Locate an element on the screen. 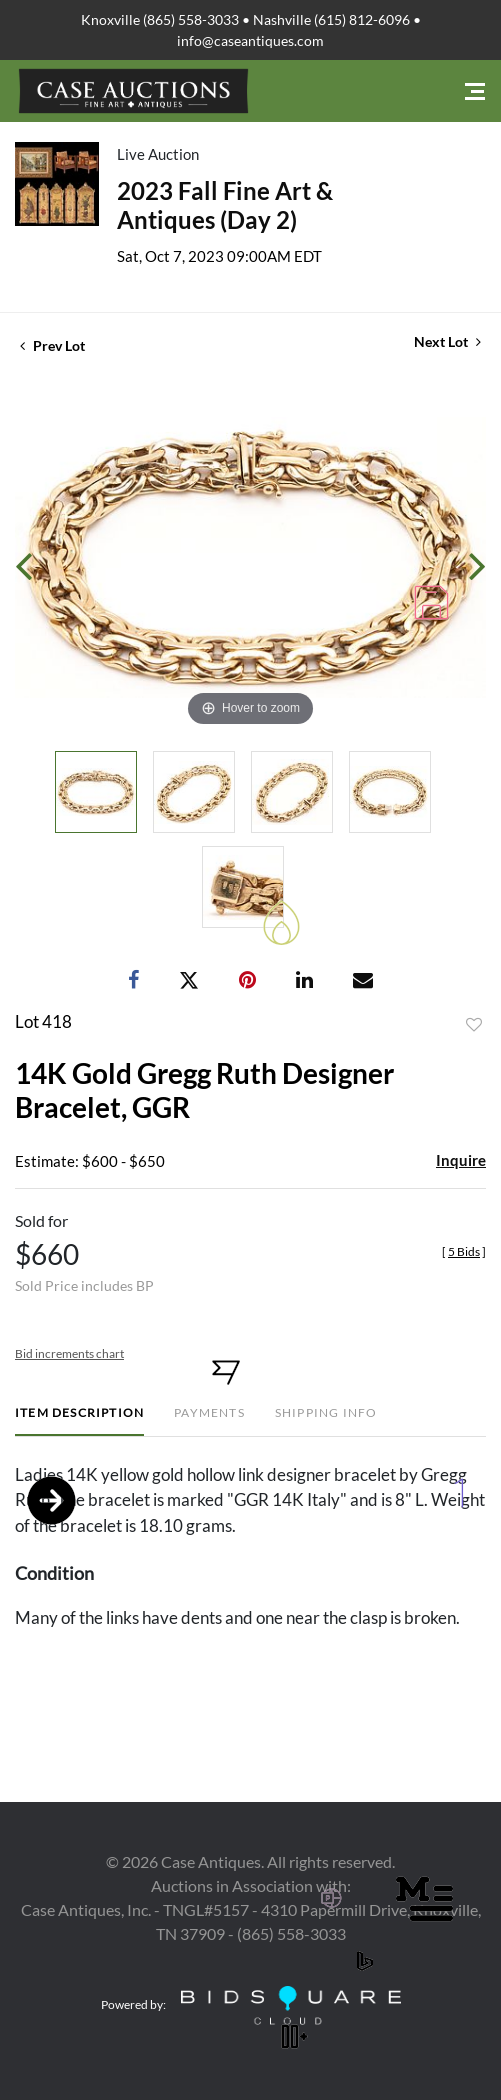 The height and width of the screenshot is (2100, 501). indicates trending or hot content is located at coordinates (281, 923).